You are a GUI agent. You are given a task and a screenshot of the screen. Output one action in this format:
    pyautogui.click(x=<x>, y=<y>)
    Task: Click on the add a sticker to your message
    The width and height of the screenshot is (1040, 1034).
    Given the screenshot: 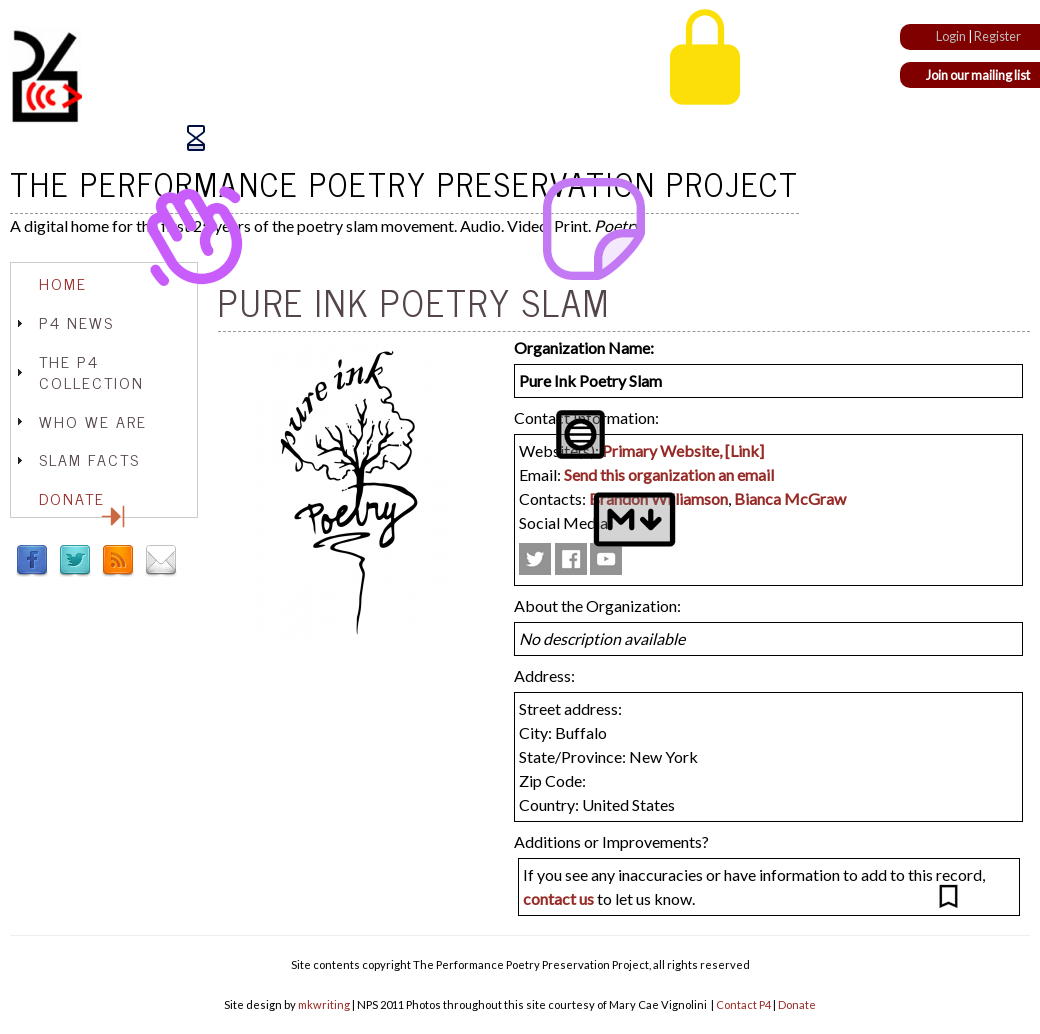 What is the action you would take?
    pyautogui.click(x=594, y=229)
    